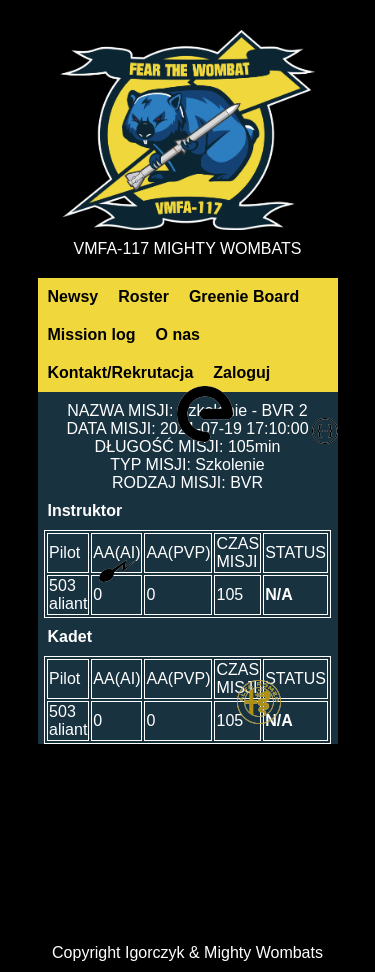  I want to click on Alfa Romeo brand logo, so click(259, 702).